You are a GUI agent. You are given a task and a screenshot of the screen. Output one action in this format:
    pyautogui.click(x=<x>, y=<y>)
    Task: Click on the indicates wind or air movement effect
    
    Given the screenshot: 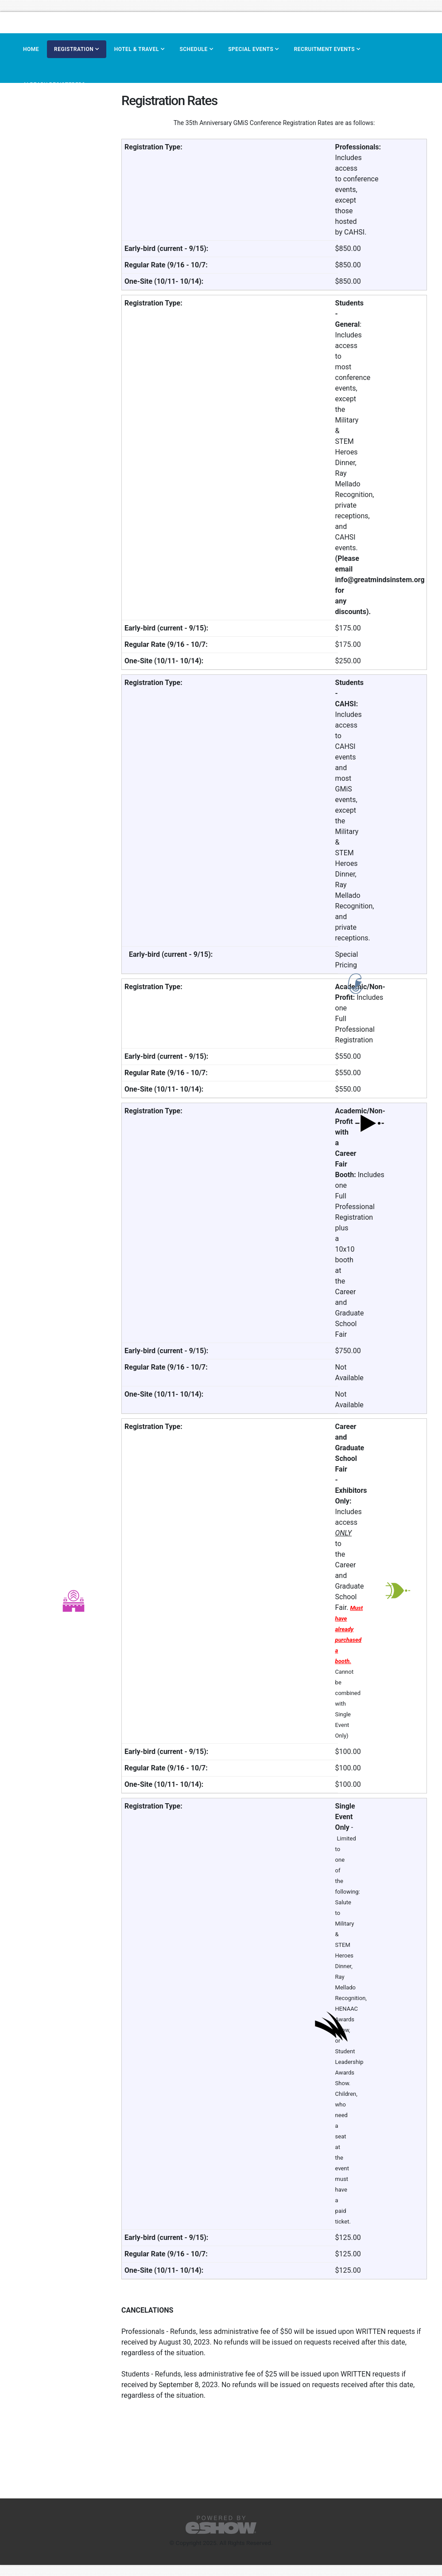 What is the action you would take?
    pyautogui.click(x=331, y=2027)
    